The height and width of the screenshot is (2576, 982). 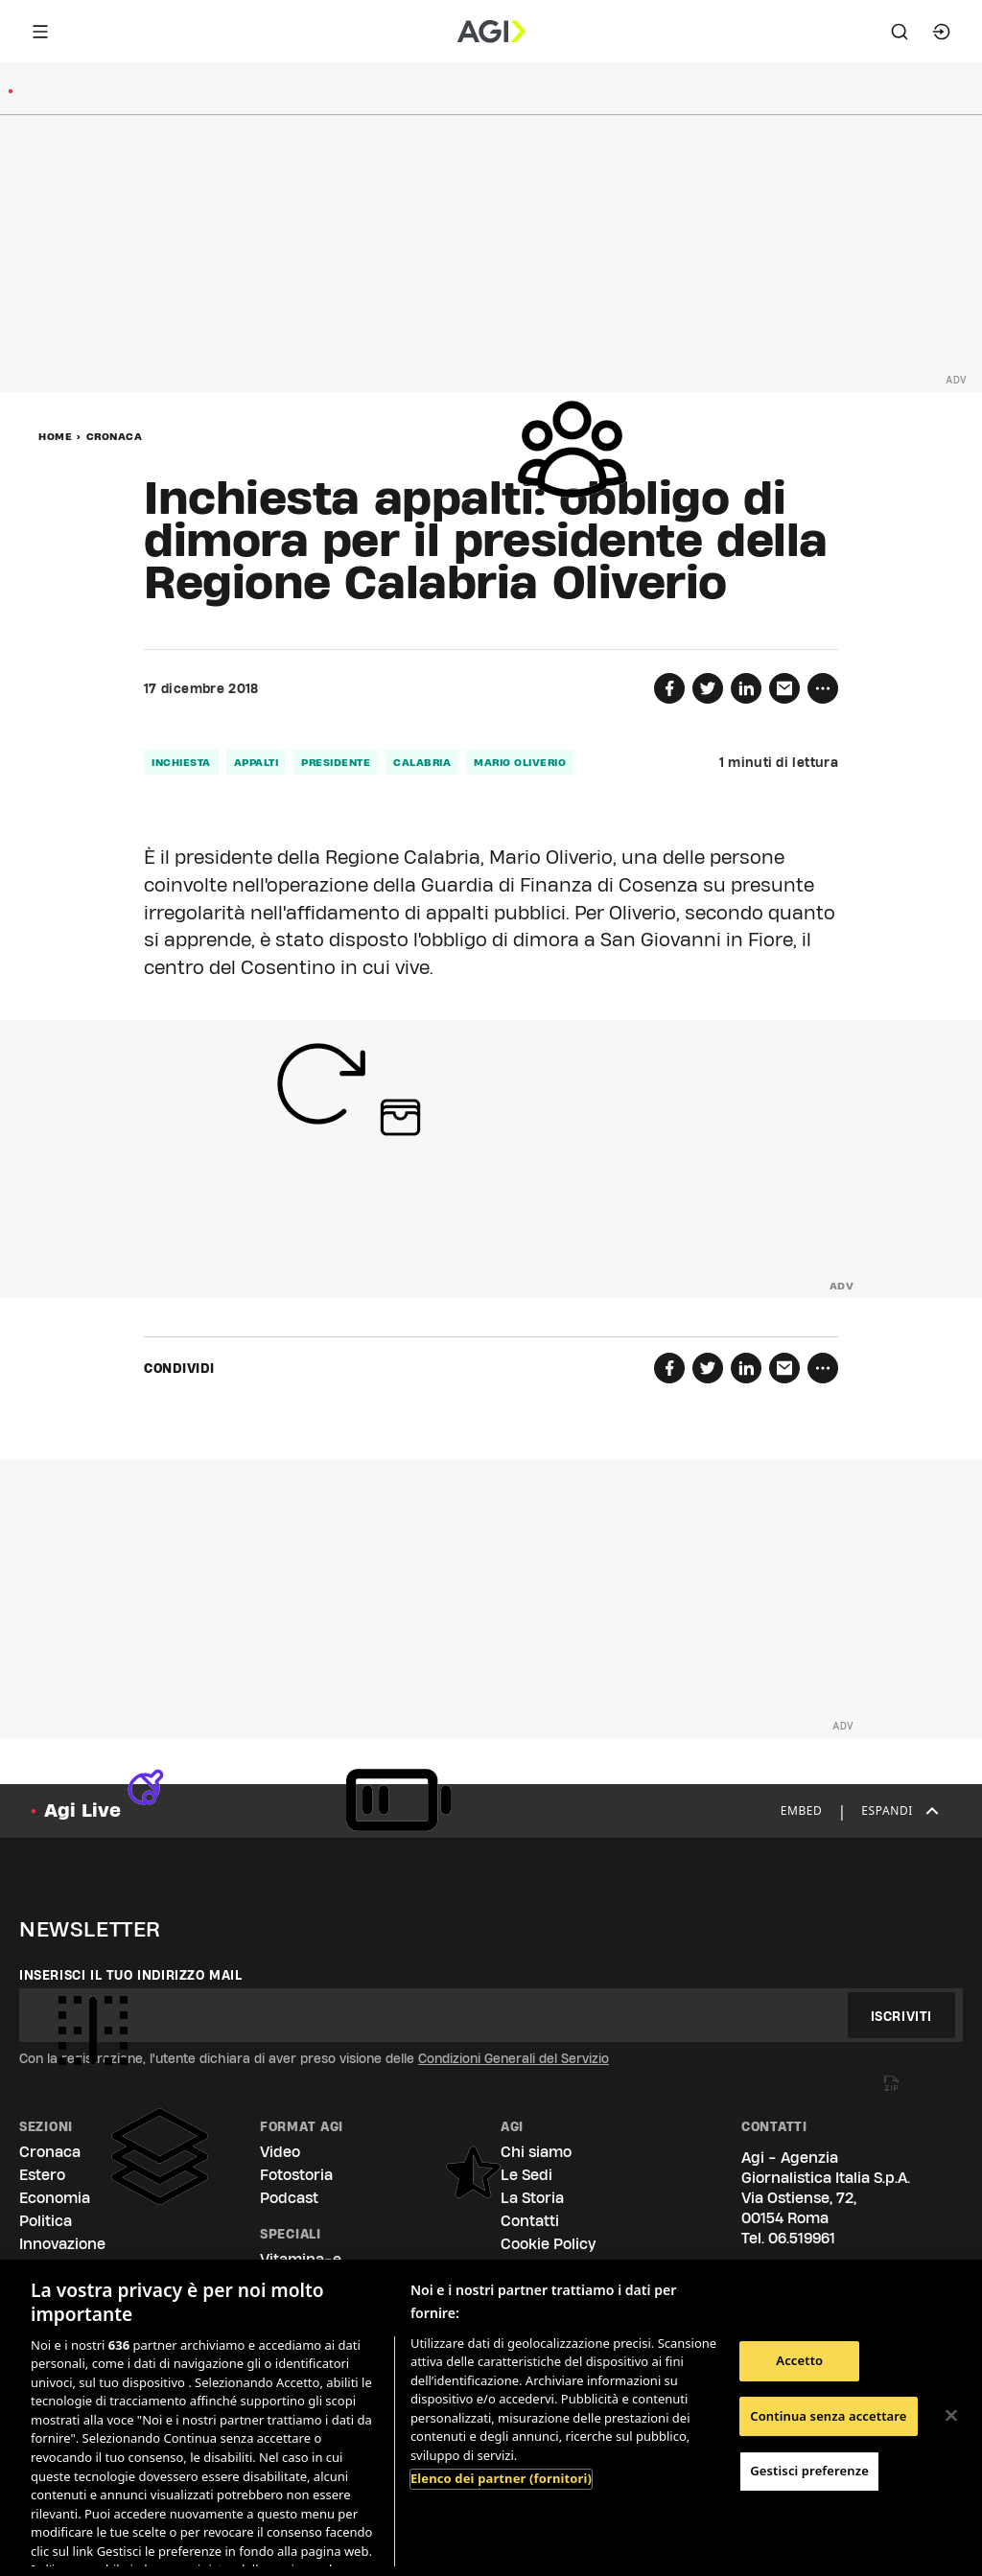 I want to click on view layers or stacked content, so click(x=159, y=2156).